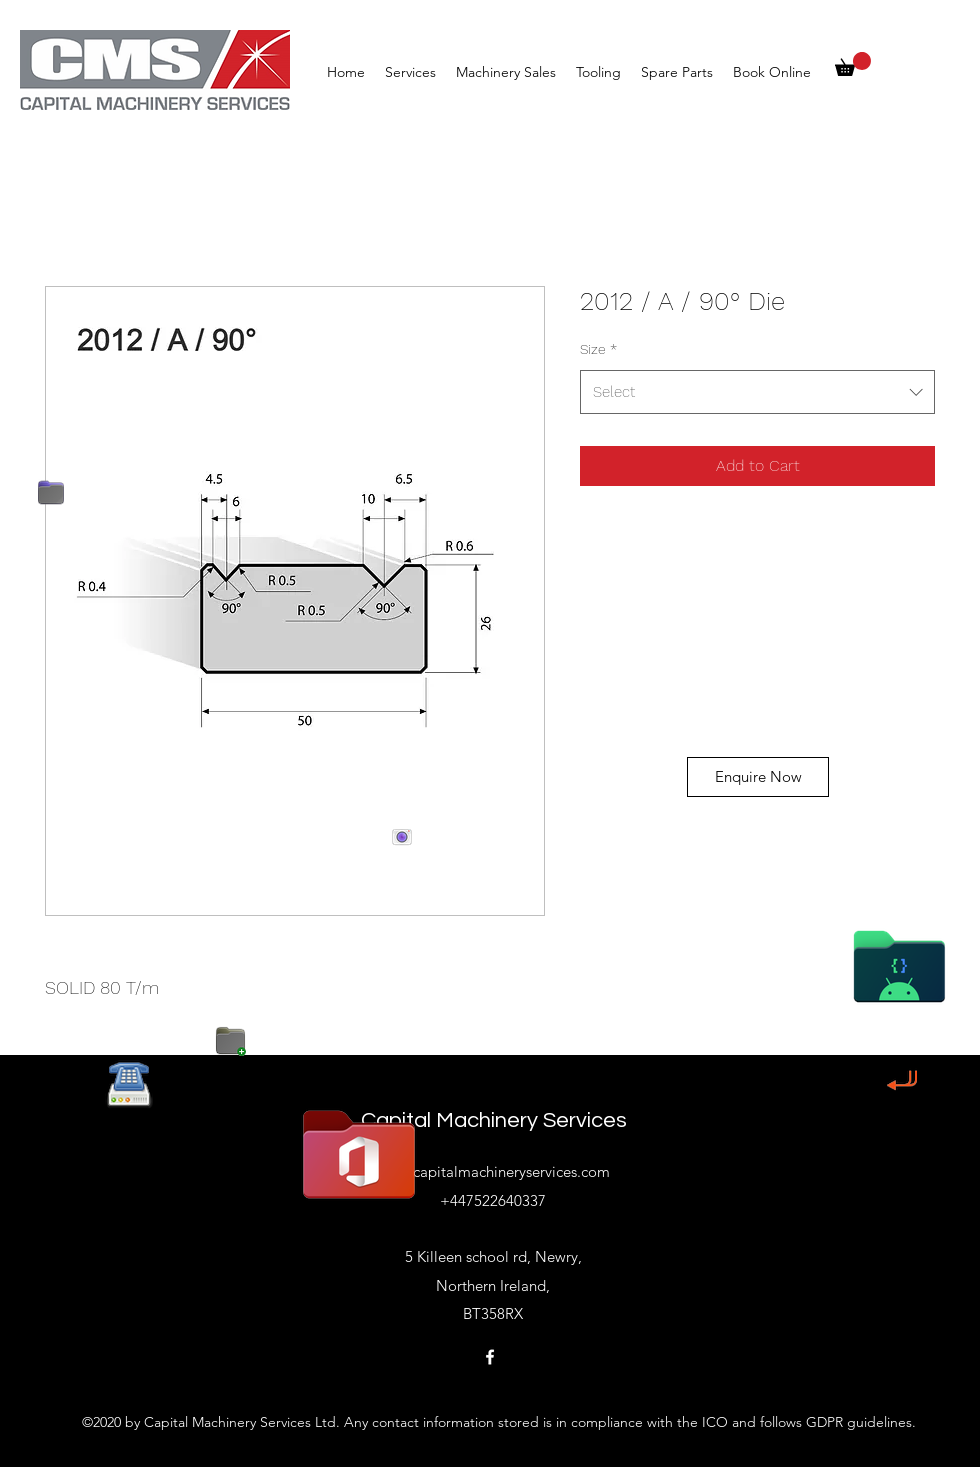 The height and width of the screenshot is (1467, 980). I want to click on access modem or dial-up network settings, so click(129, 1086).